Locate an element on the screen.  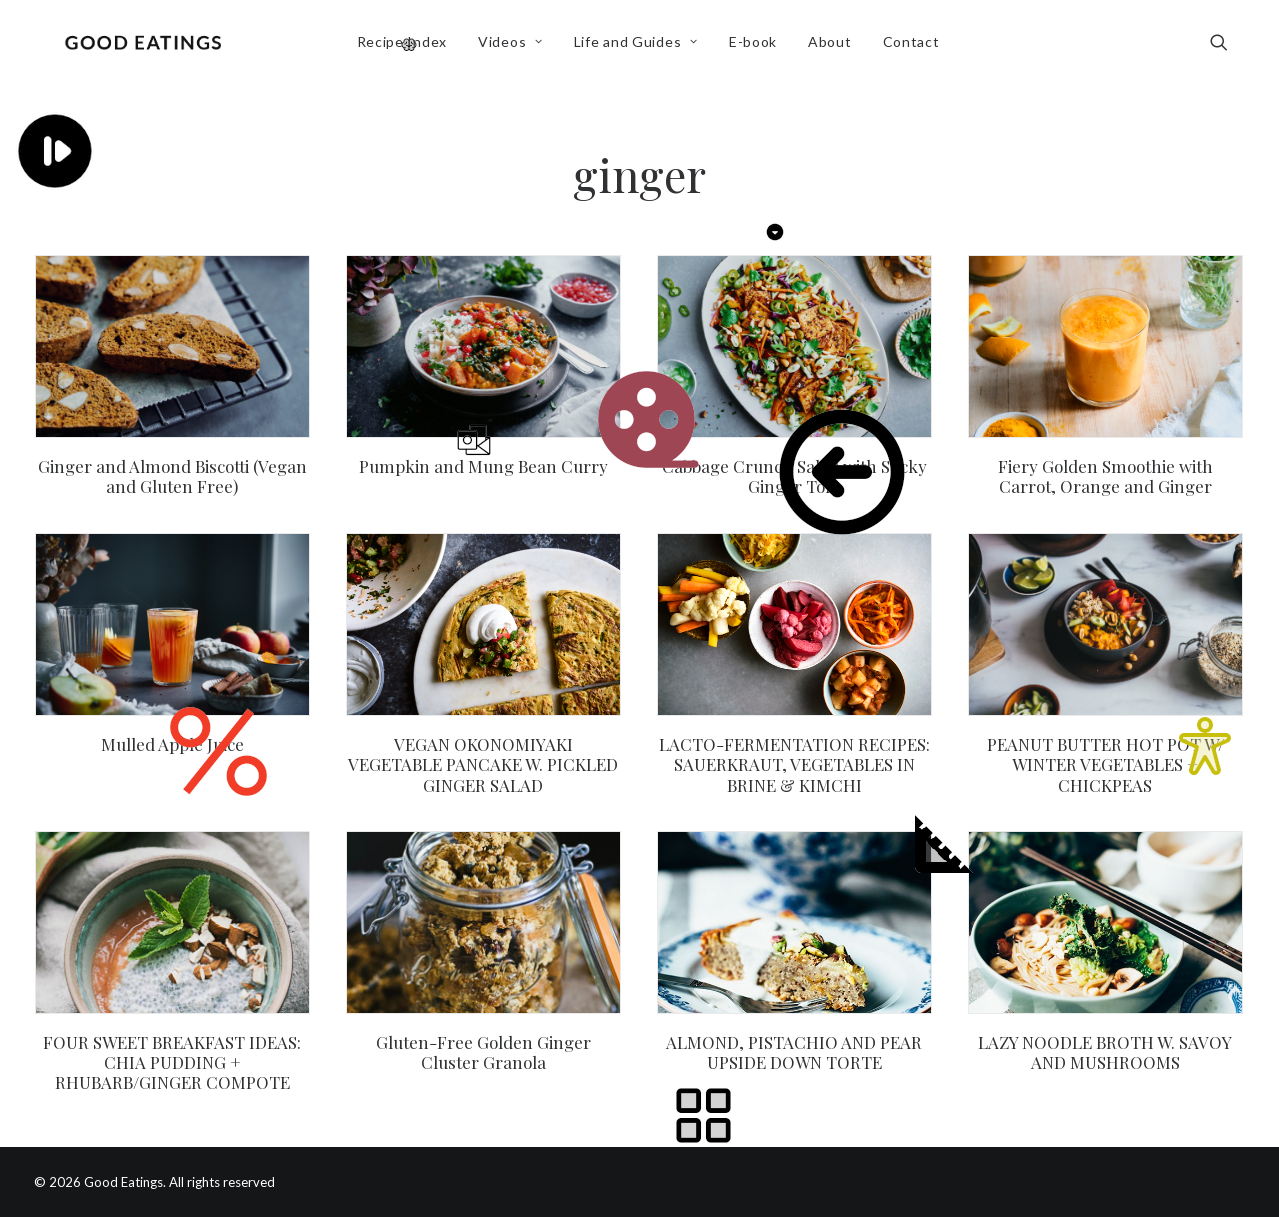
expand dropdown menu is located at coordinates (775, 232).